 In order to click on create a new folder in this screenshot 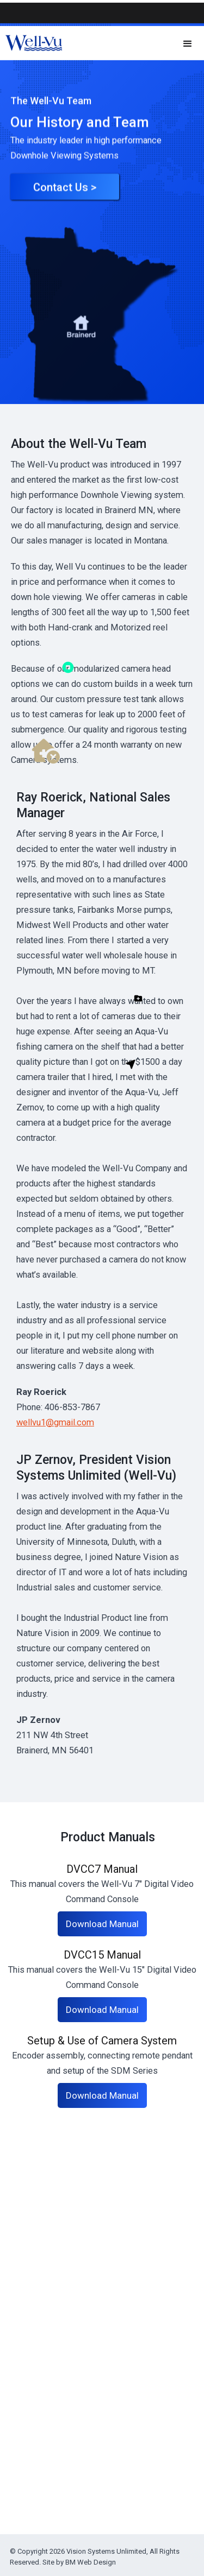, I will do `click(138, 999)`.